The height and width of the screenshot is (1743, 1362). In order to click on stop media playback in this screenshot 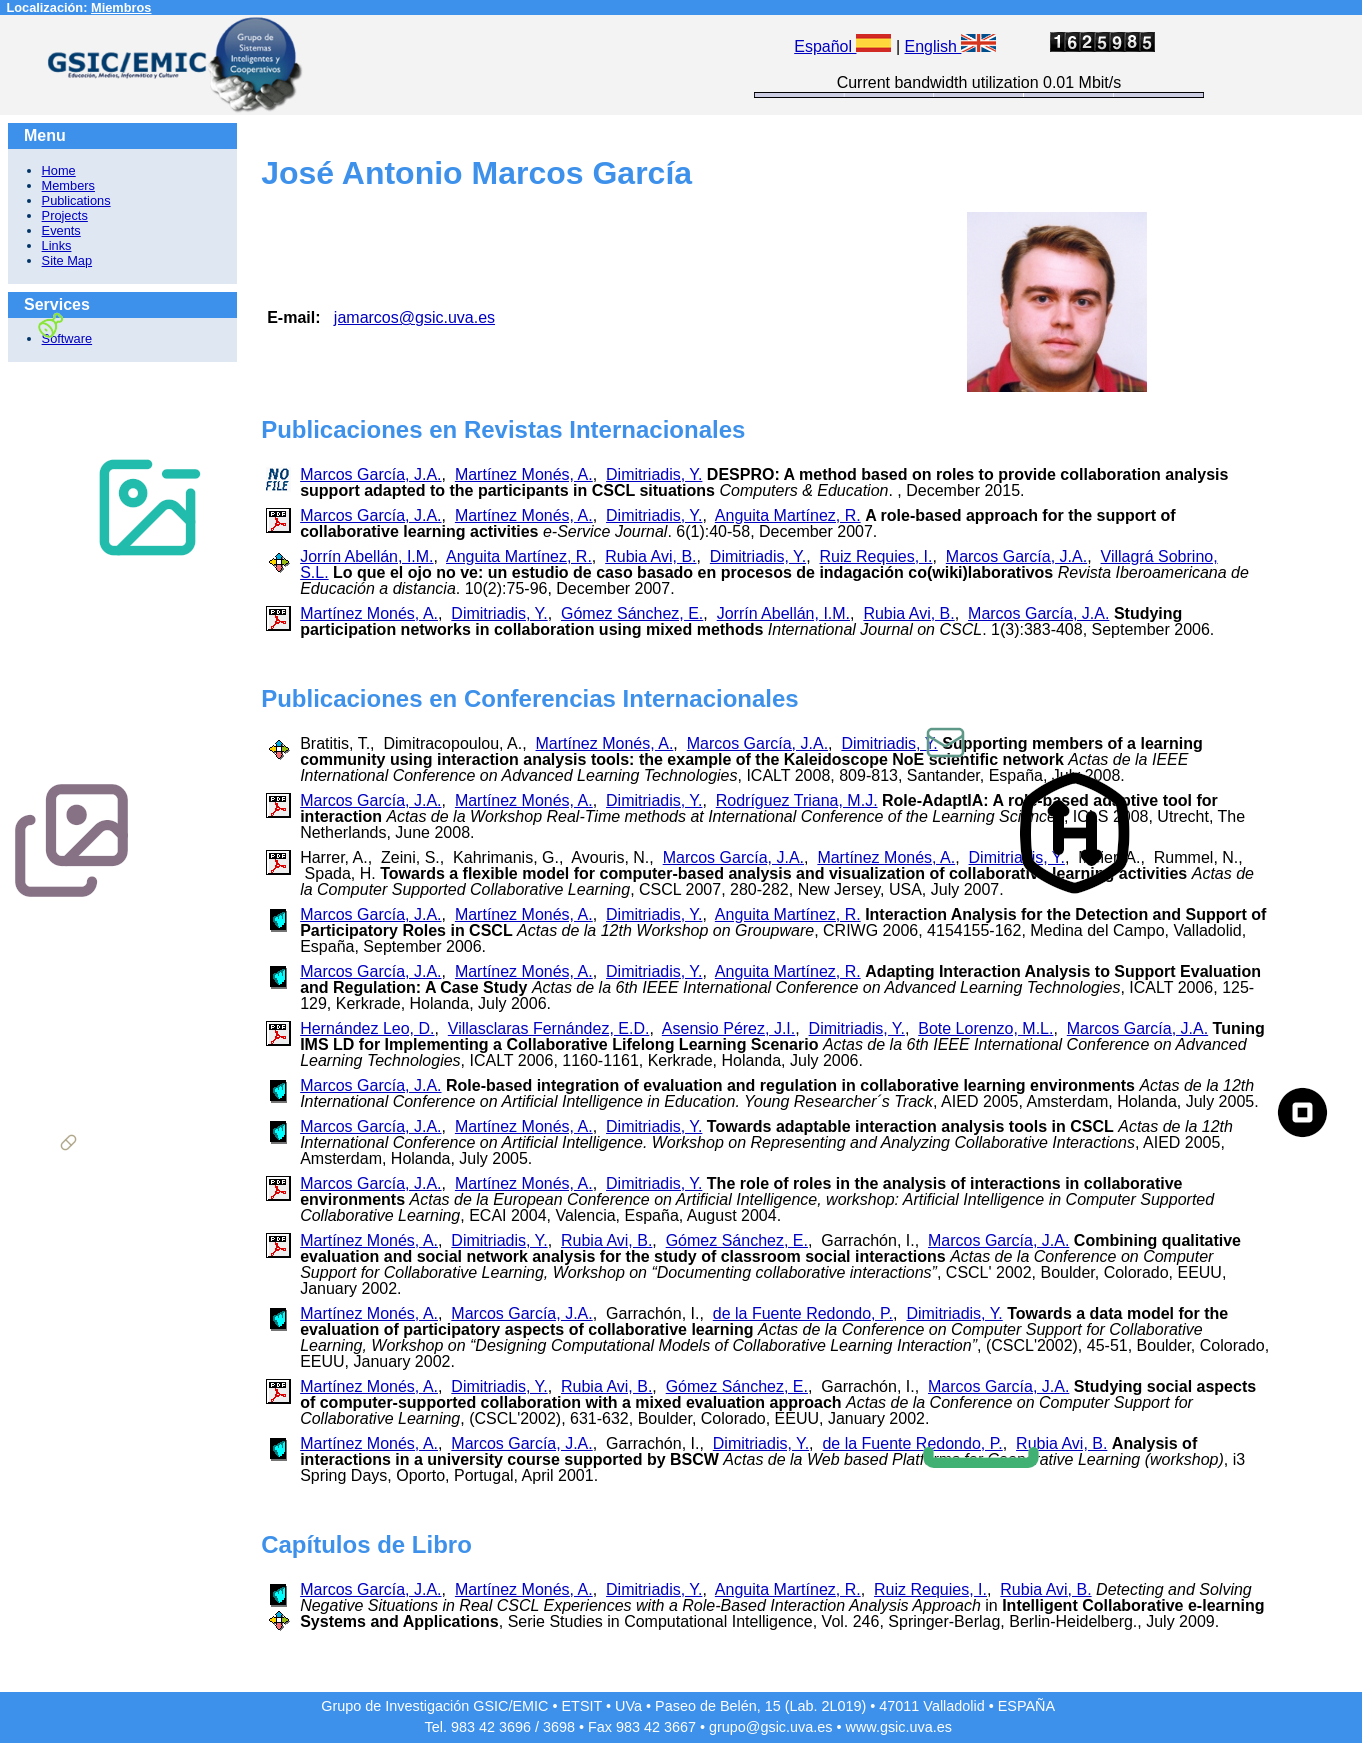, I will do `click(1302, 1112)`.